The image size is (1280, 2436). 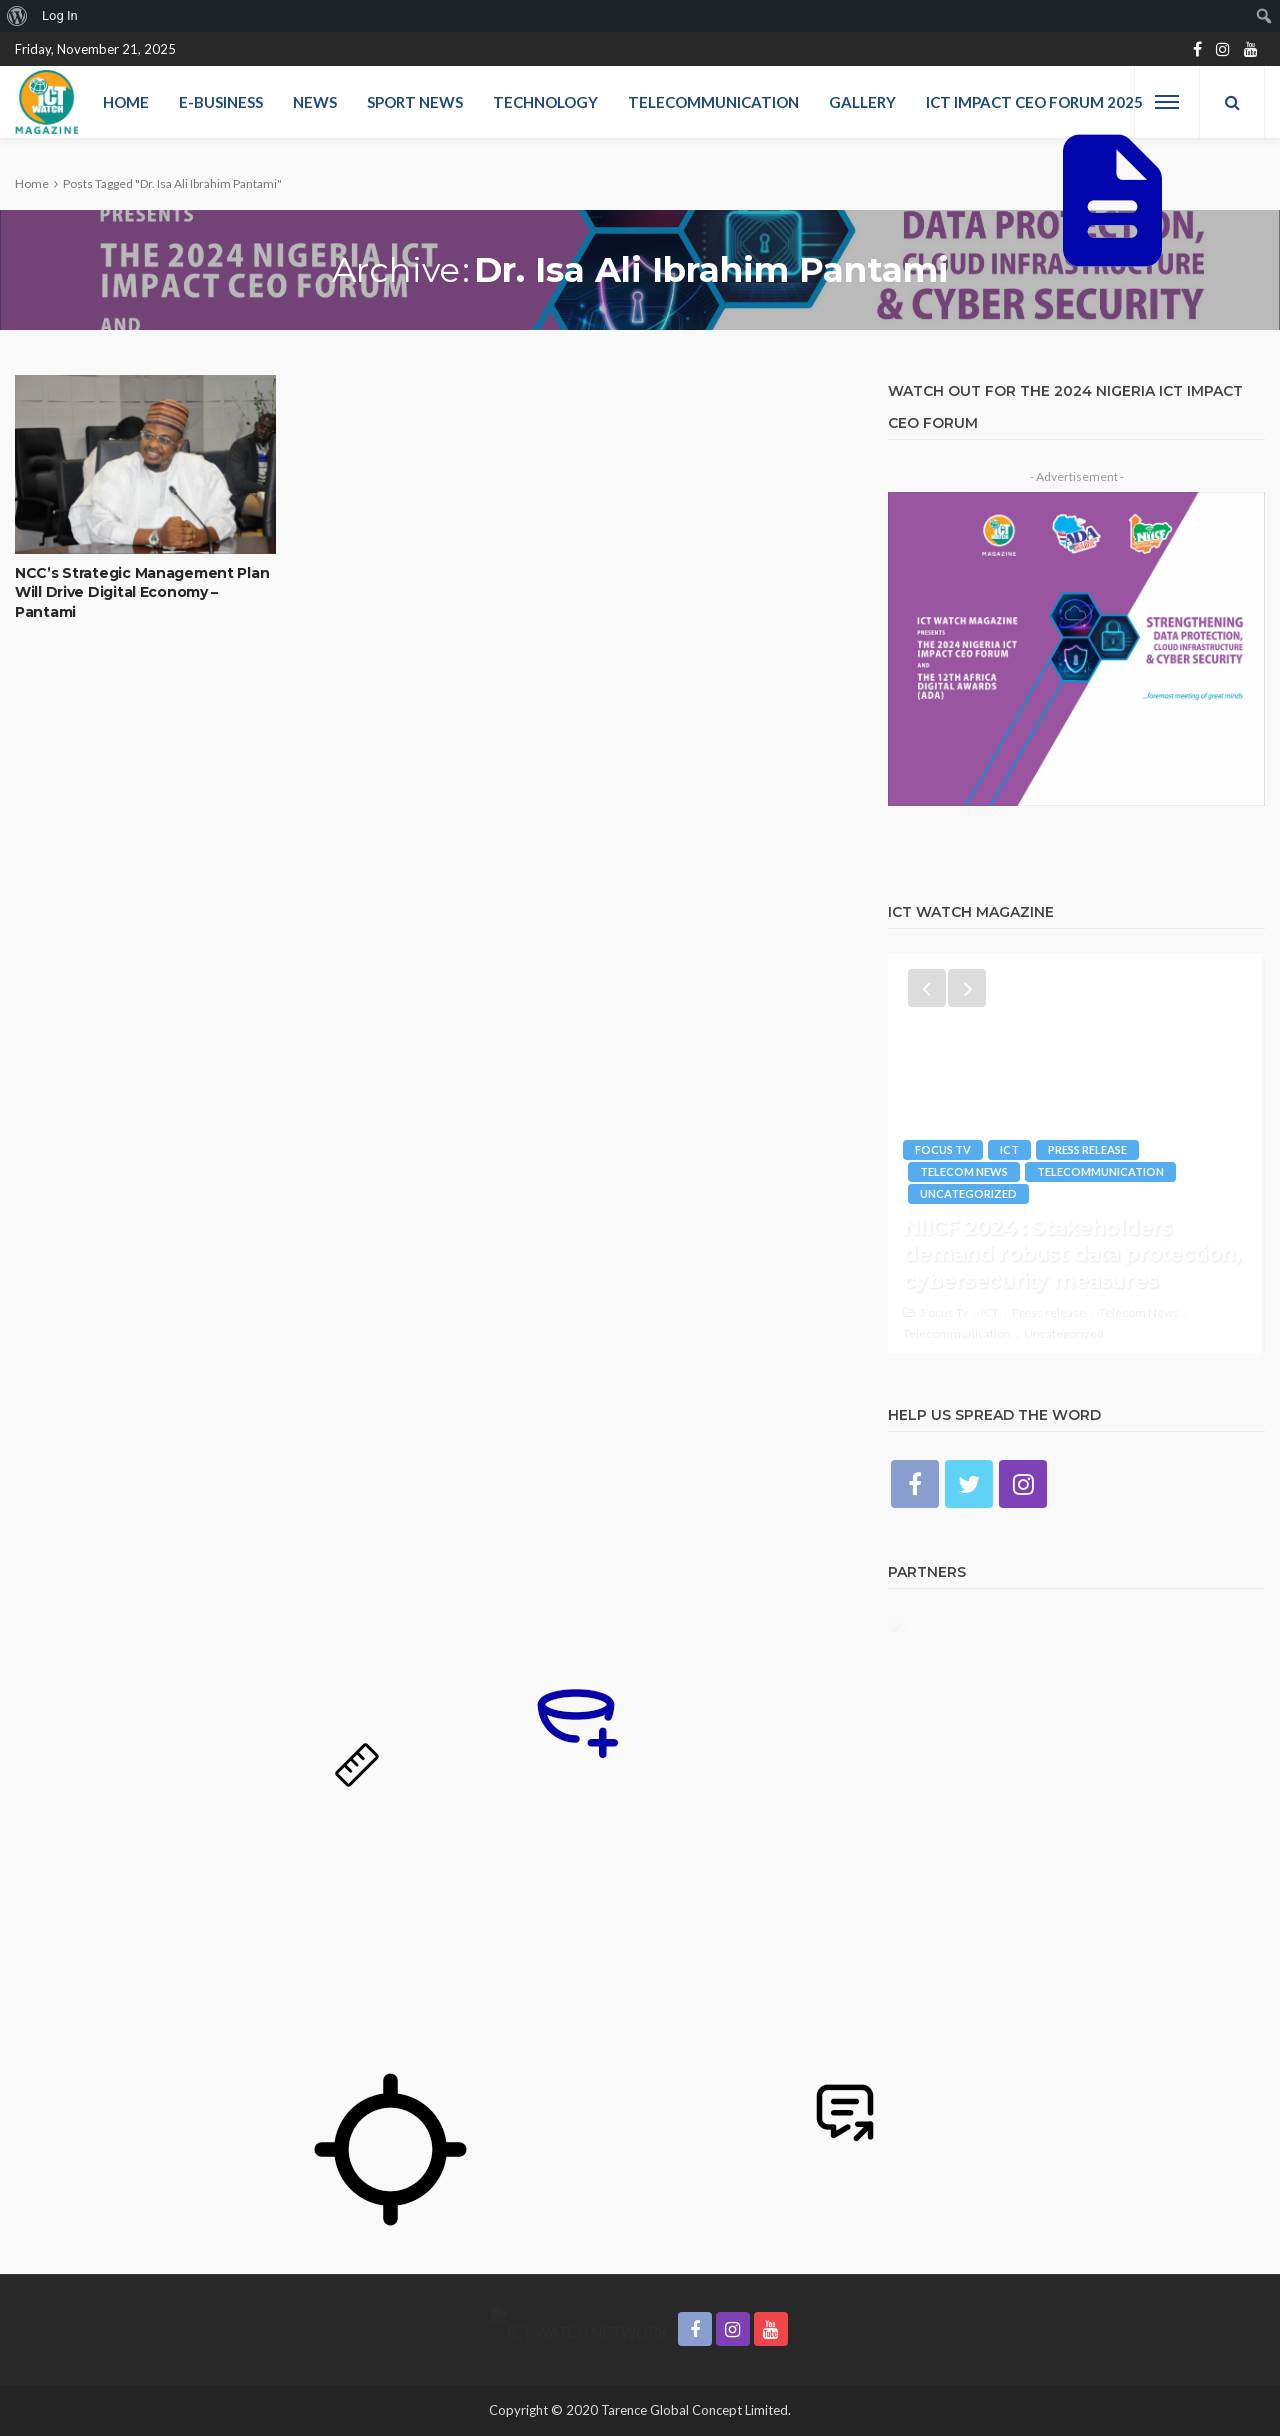 What do you see at coordinates (390, 2149) in the screenshot?
I see `access current location` at bounding box center [390, 2149].